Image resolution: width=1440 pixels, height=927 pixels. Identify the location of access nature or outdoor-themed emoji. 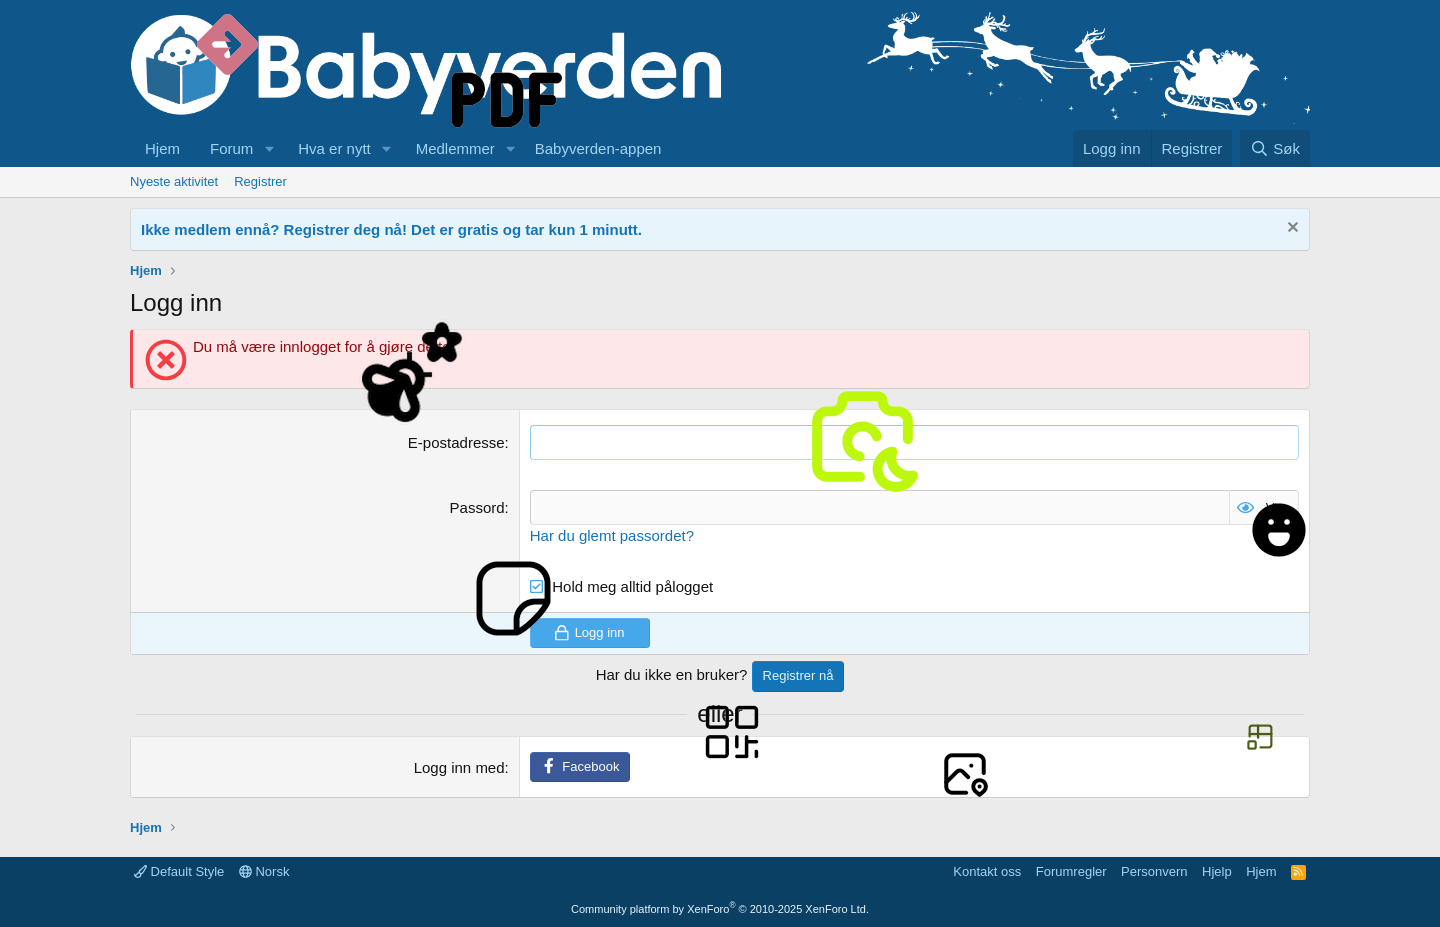
(412, 372).